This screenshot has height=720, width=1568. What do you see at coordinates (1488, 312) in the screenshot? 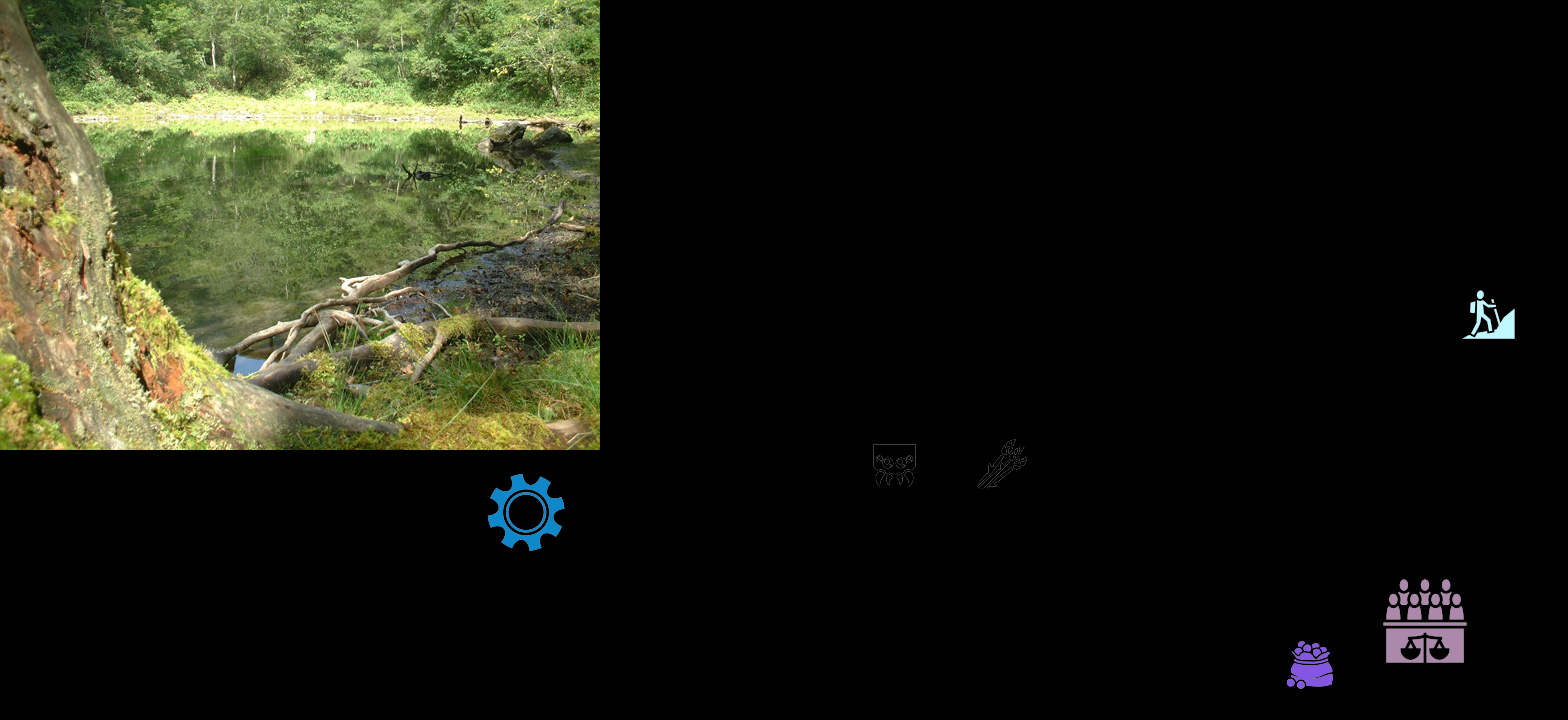
I see `explore hiking trails nearby` at bounding box center [1488, 312].